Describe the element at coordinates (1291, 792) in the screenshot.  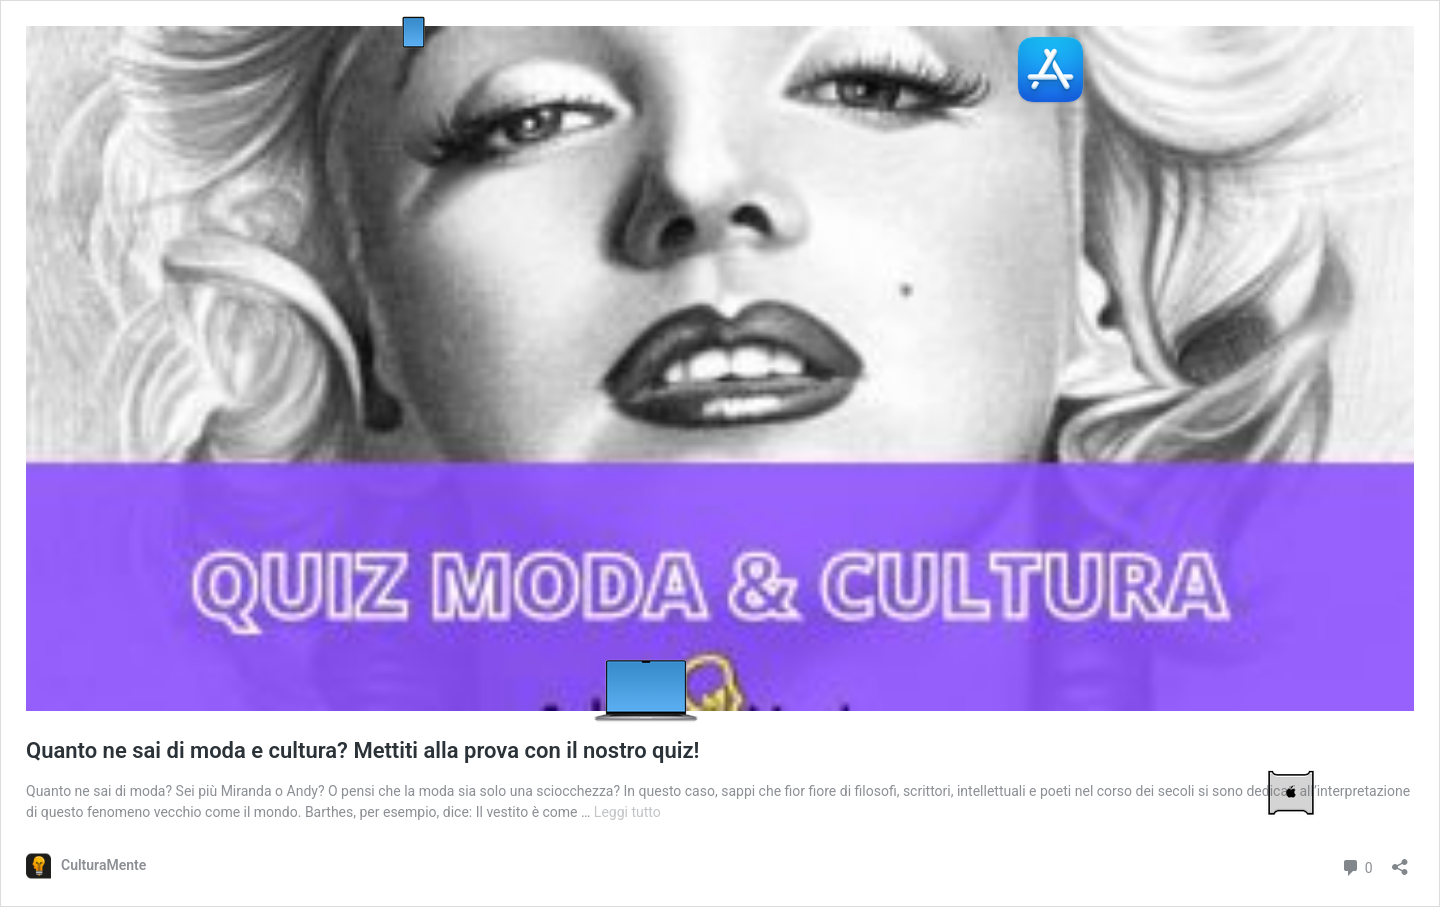
I see `navigate to mac pro in finder sidebar` at that location.